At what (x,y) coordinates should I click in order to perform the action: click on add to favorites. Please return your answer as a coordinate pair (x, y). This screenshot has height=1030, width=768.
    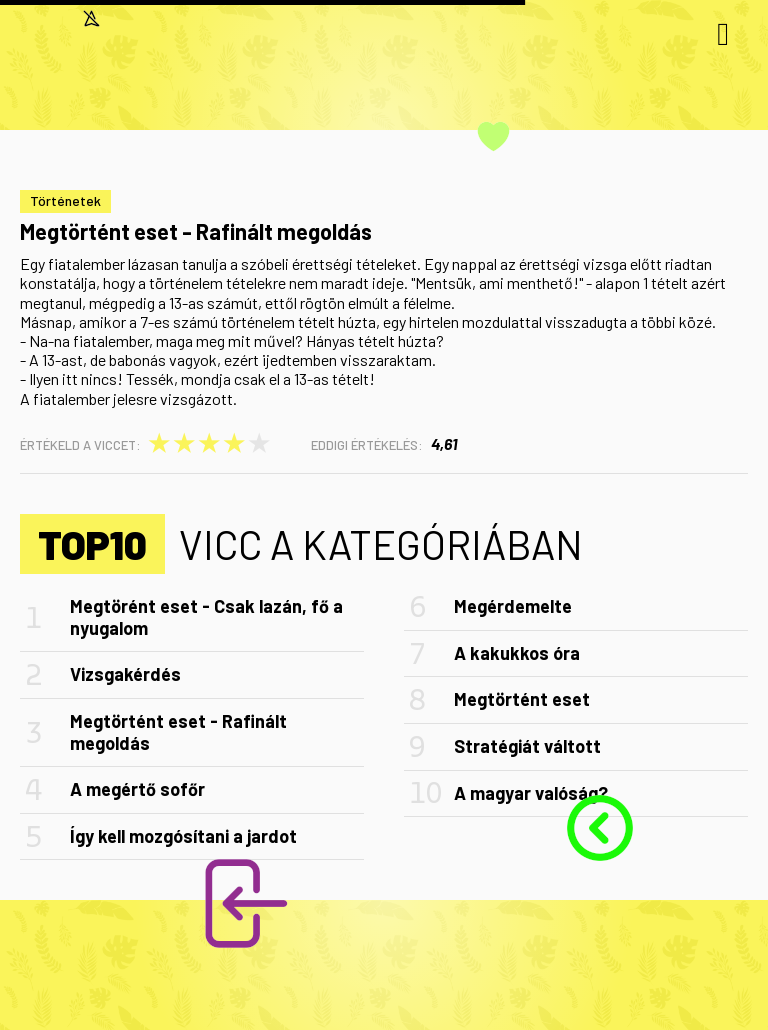
    Looking at the image, I should click on (493, 136).